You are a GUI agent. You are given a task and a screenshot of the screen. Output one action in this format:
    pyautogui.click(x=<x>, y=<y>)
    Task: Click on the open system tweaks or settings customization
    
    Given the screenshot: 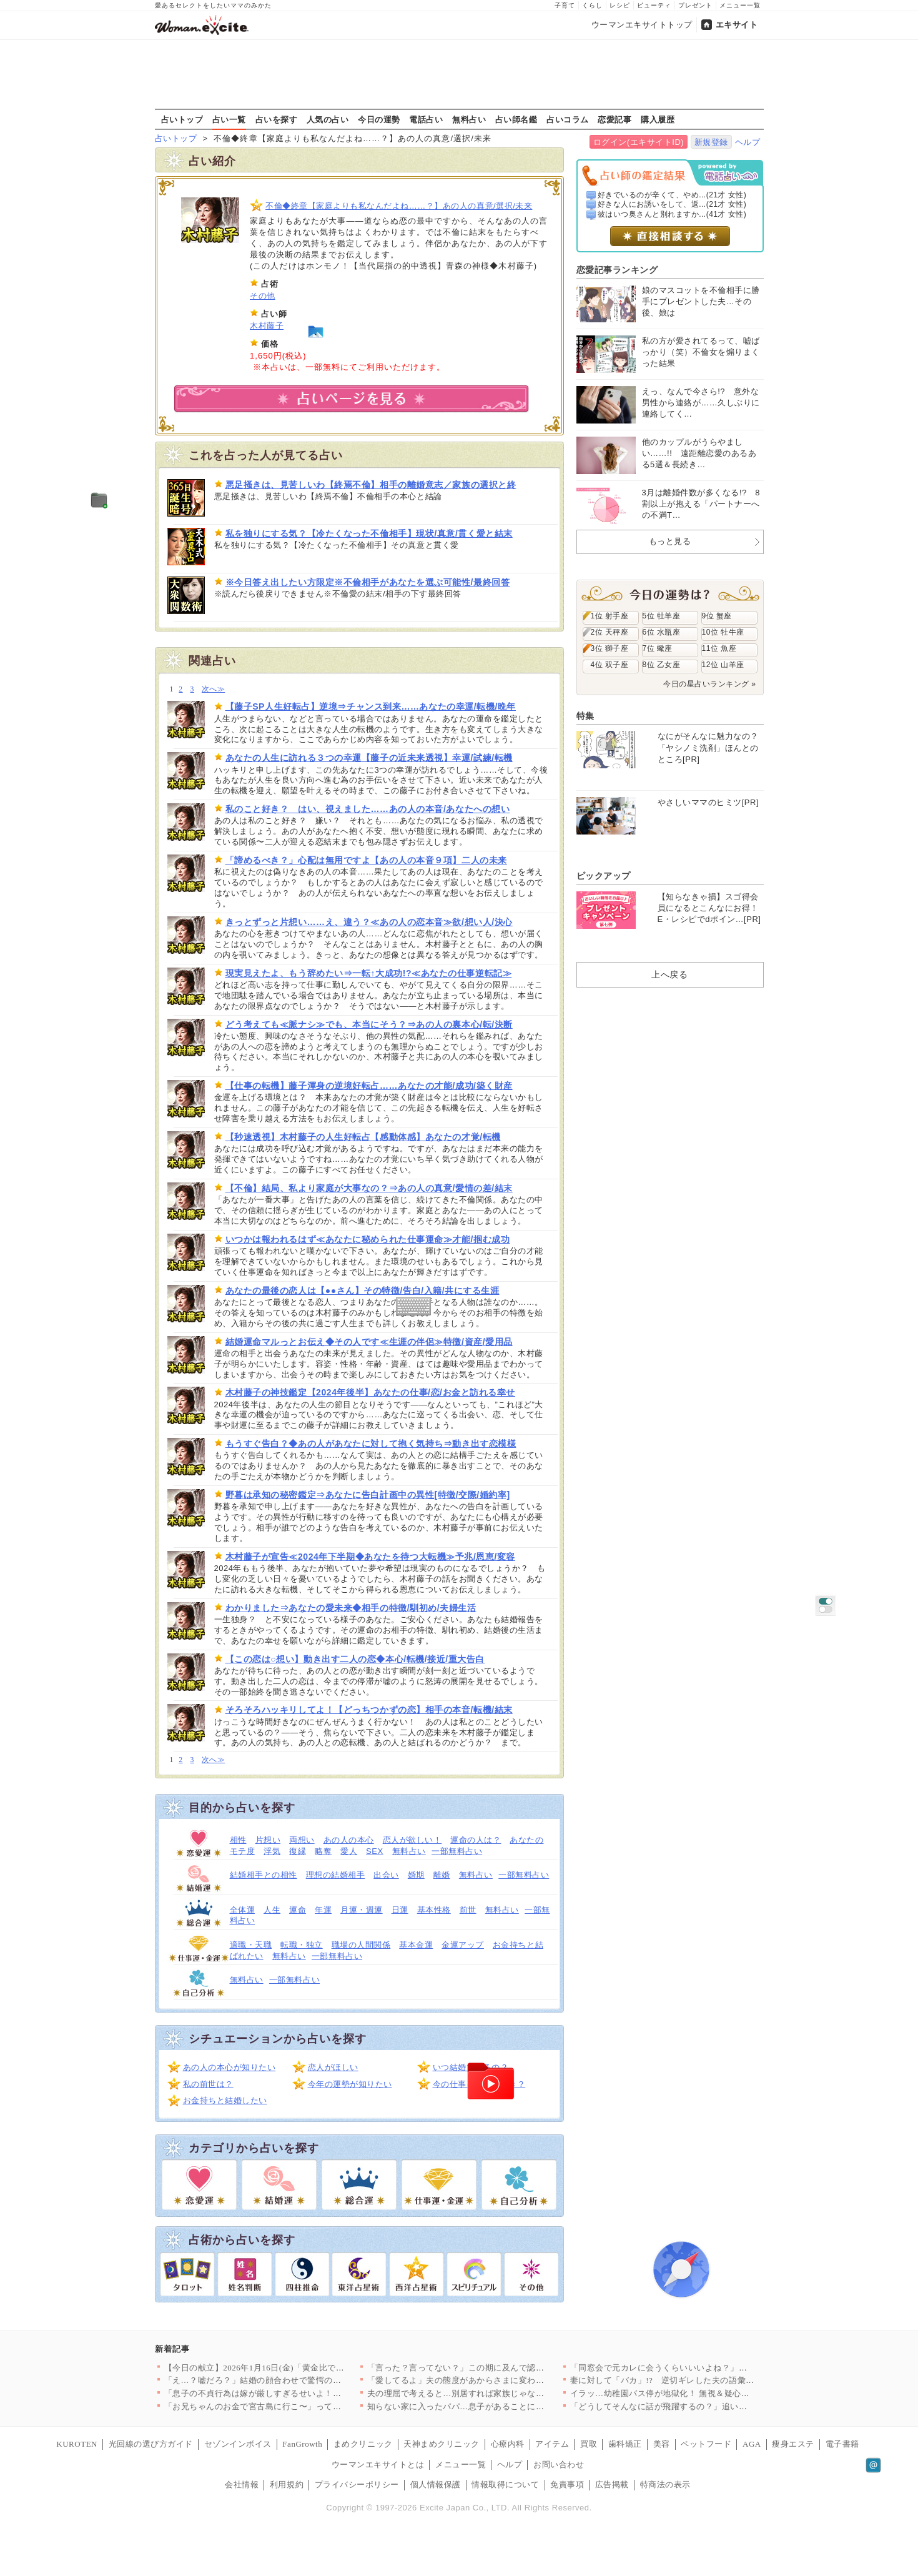 What is the action you would take?
    pyautogui.click(x=826, y=1605)
    